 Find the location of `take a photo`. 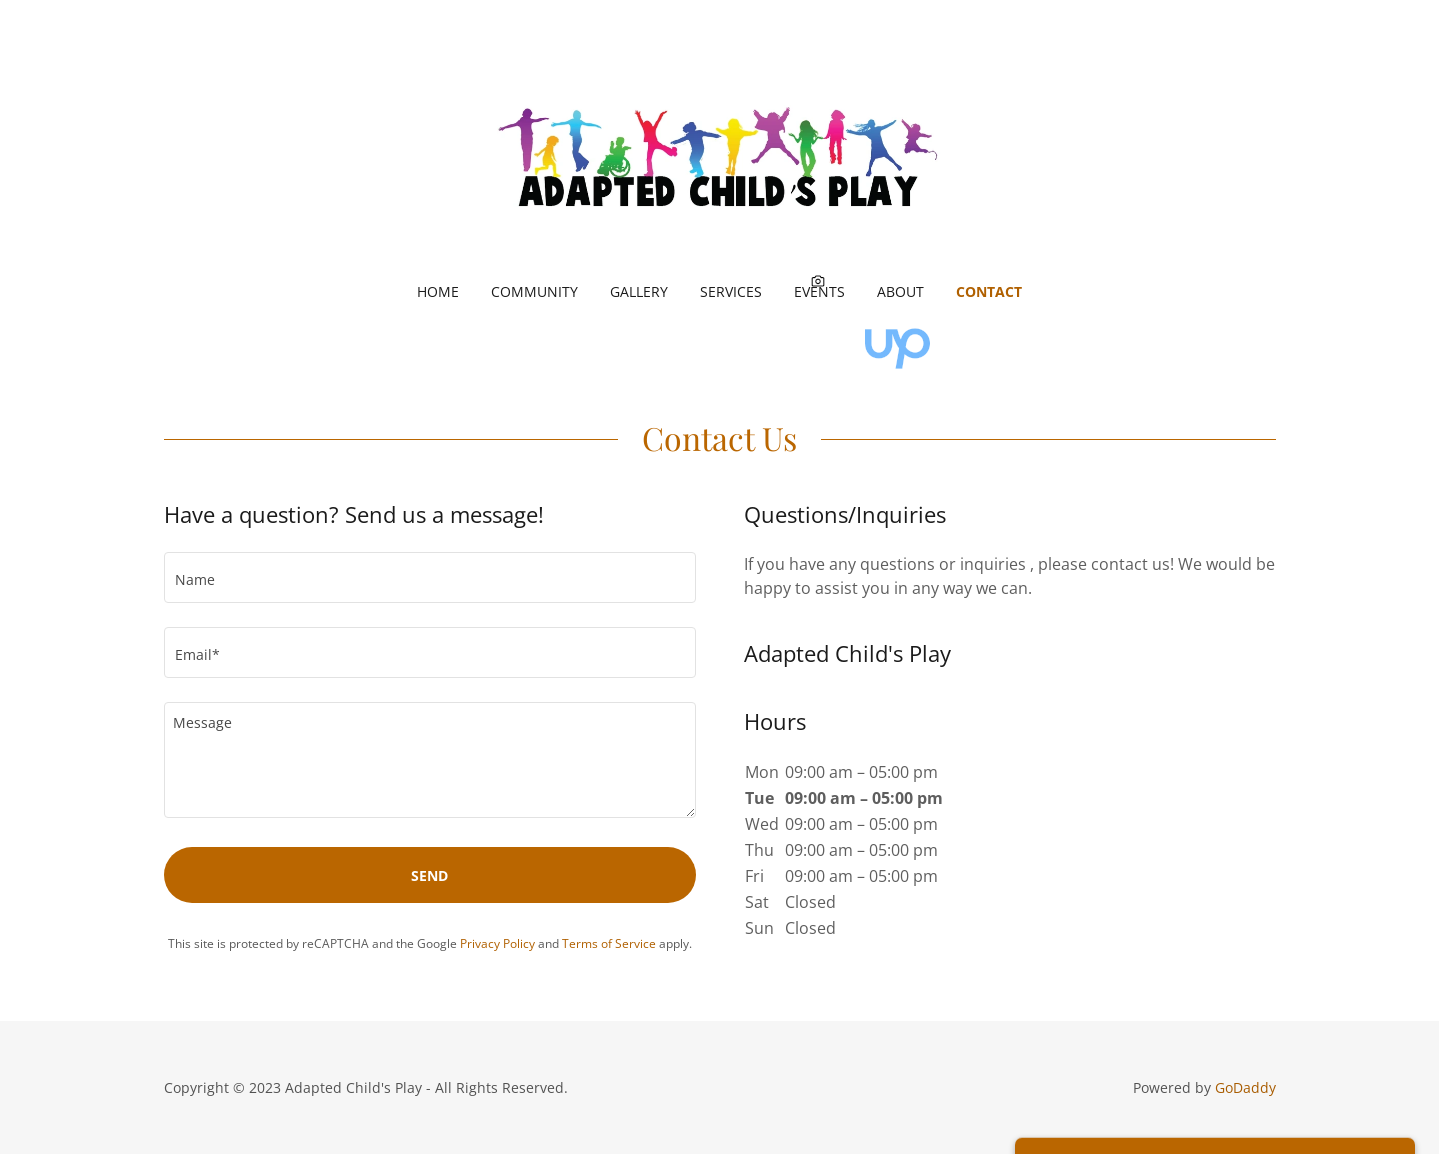

take a photo is located at coordinates (818, 281).